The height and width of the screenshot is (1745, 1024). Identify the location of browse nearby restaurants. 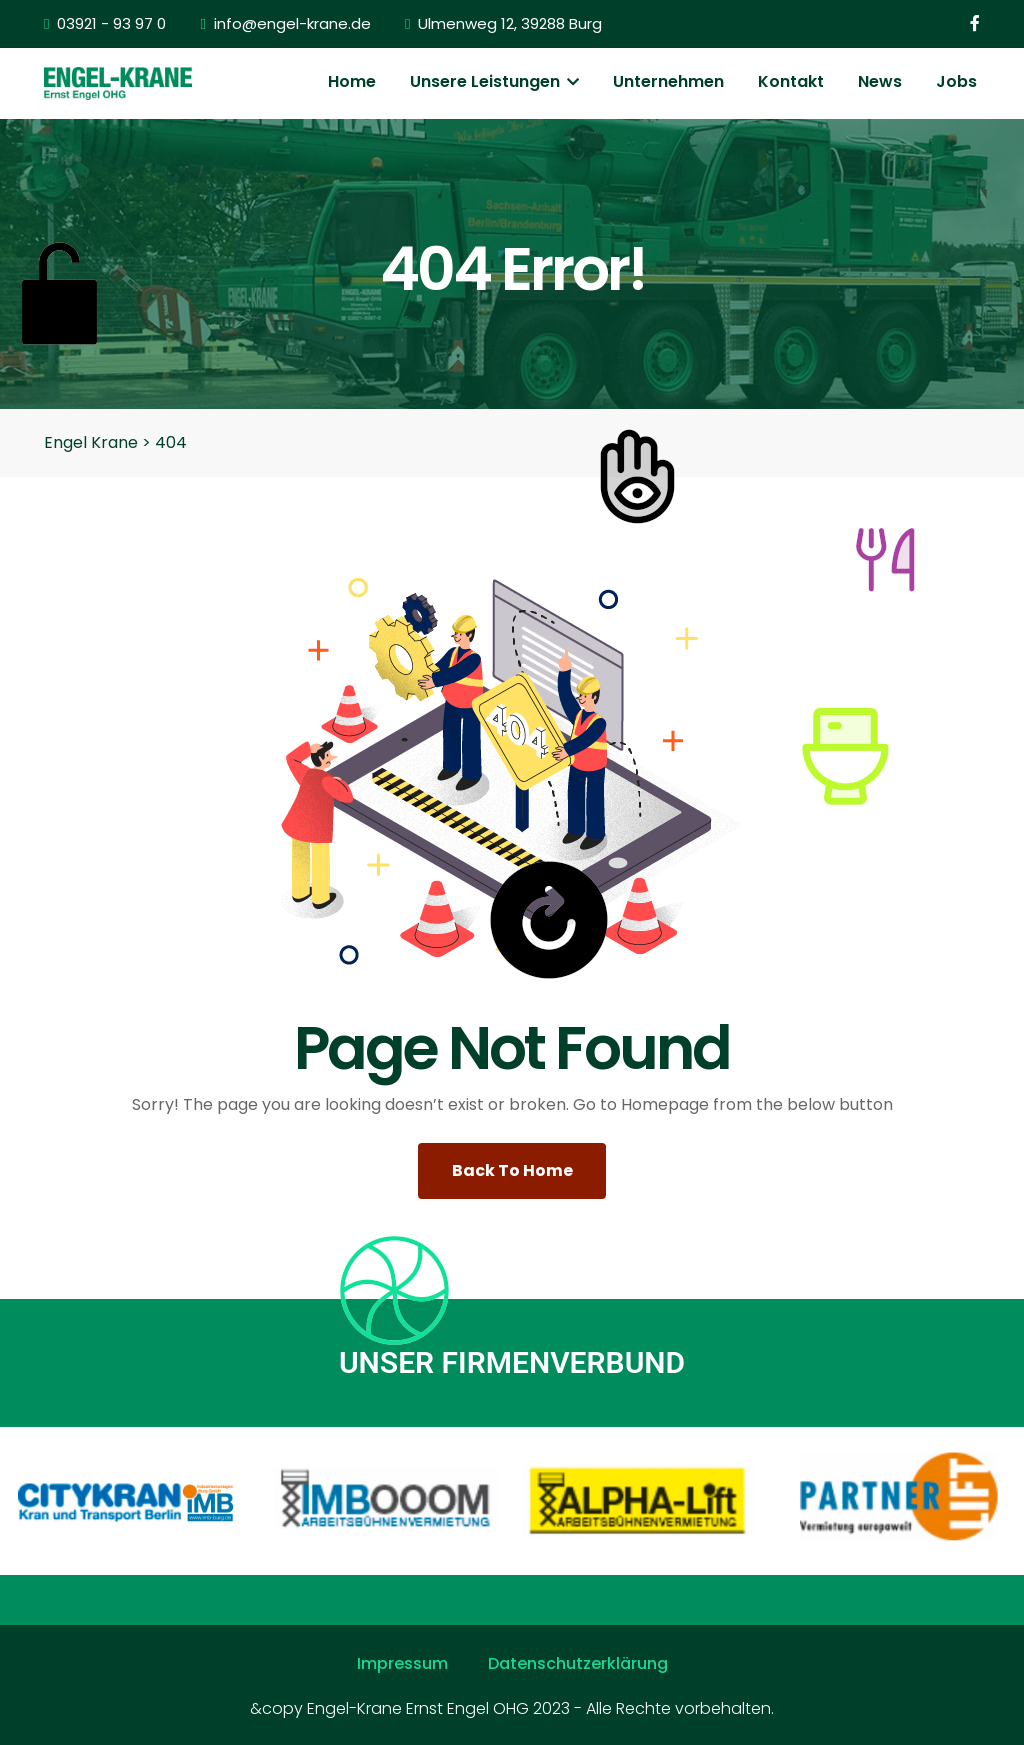
(886, 558).